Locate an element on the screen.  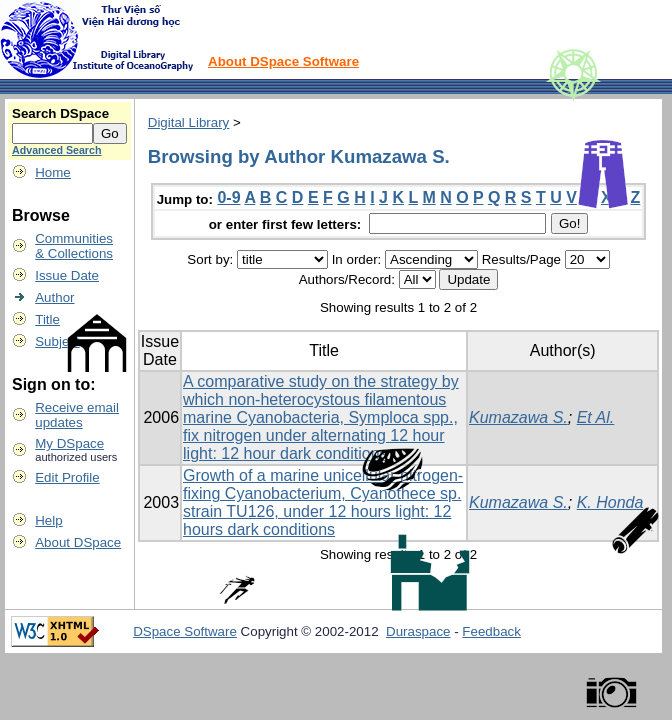
view activity log or history is located at coordinates (635, 530).